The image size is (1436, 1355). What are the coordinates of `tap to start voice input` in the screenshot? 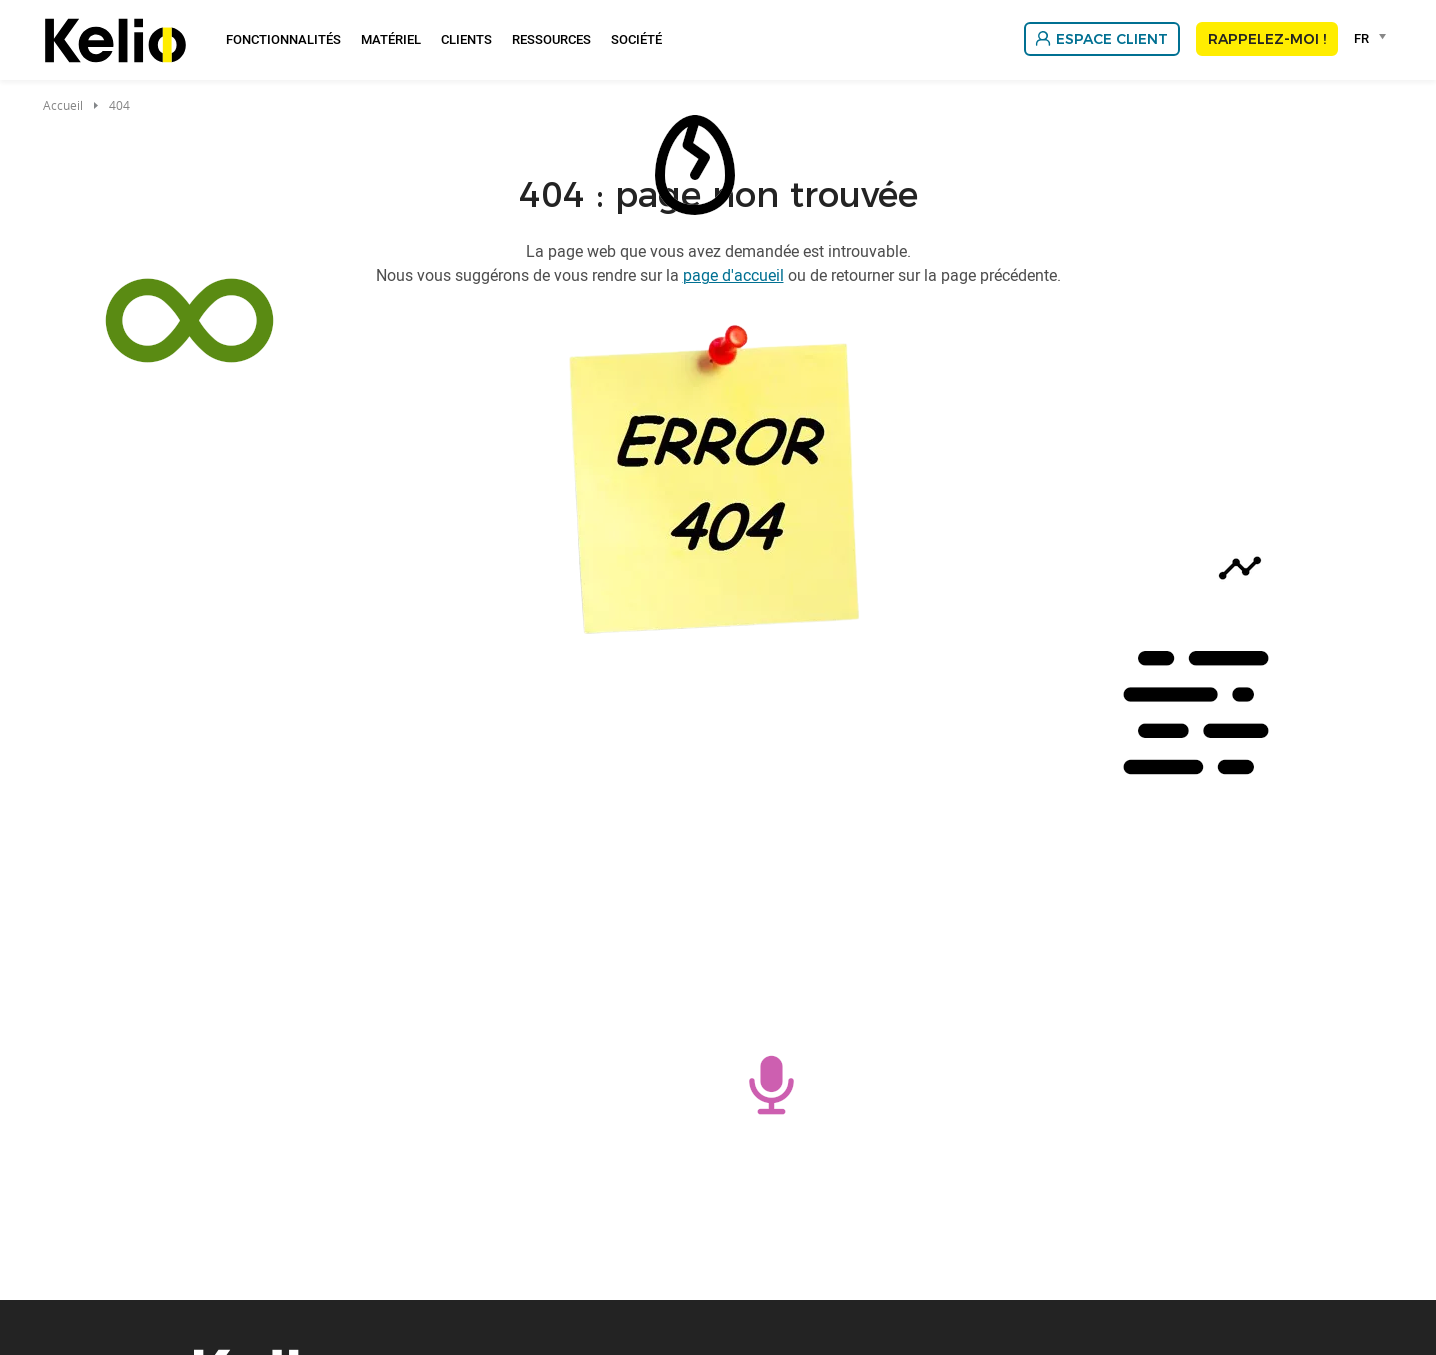 It's located at (771, 1086).